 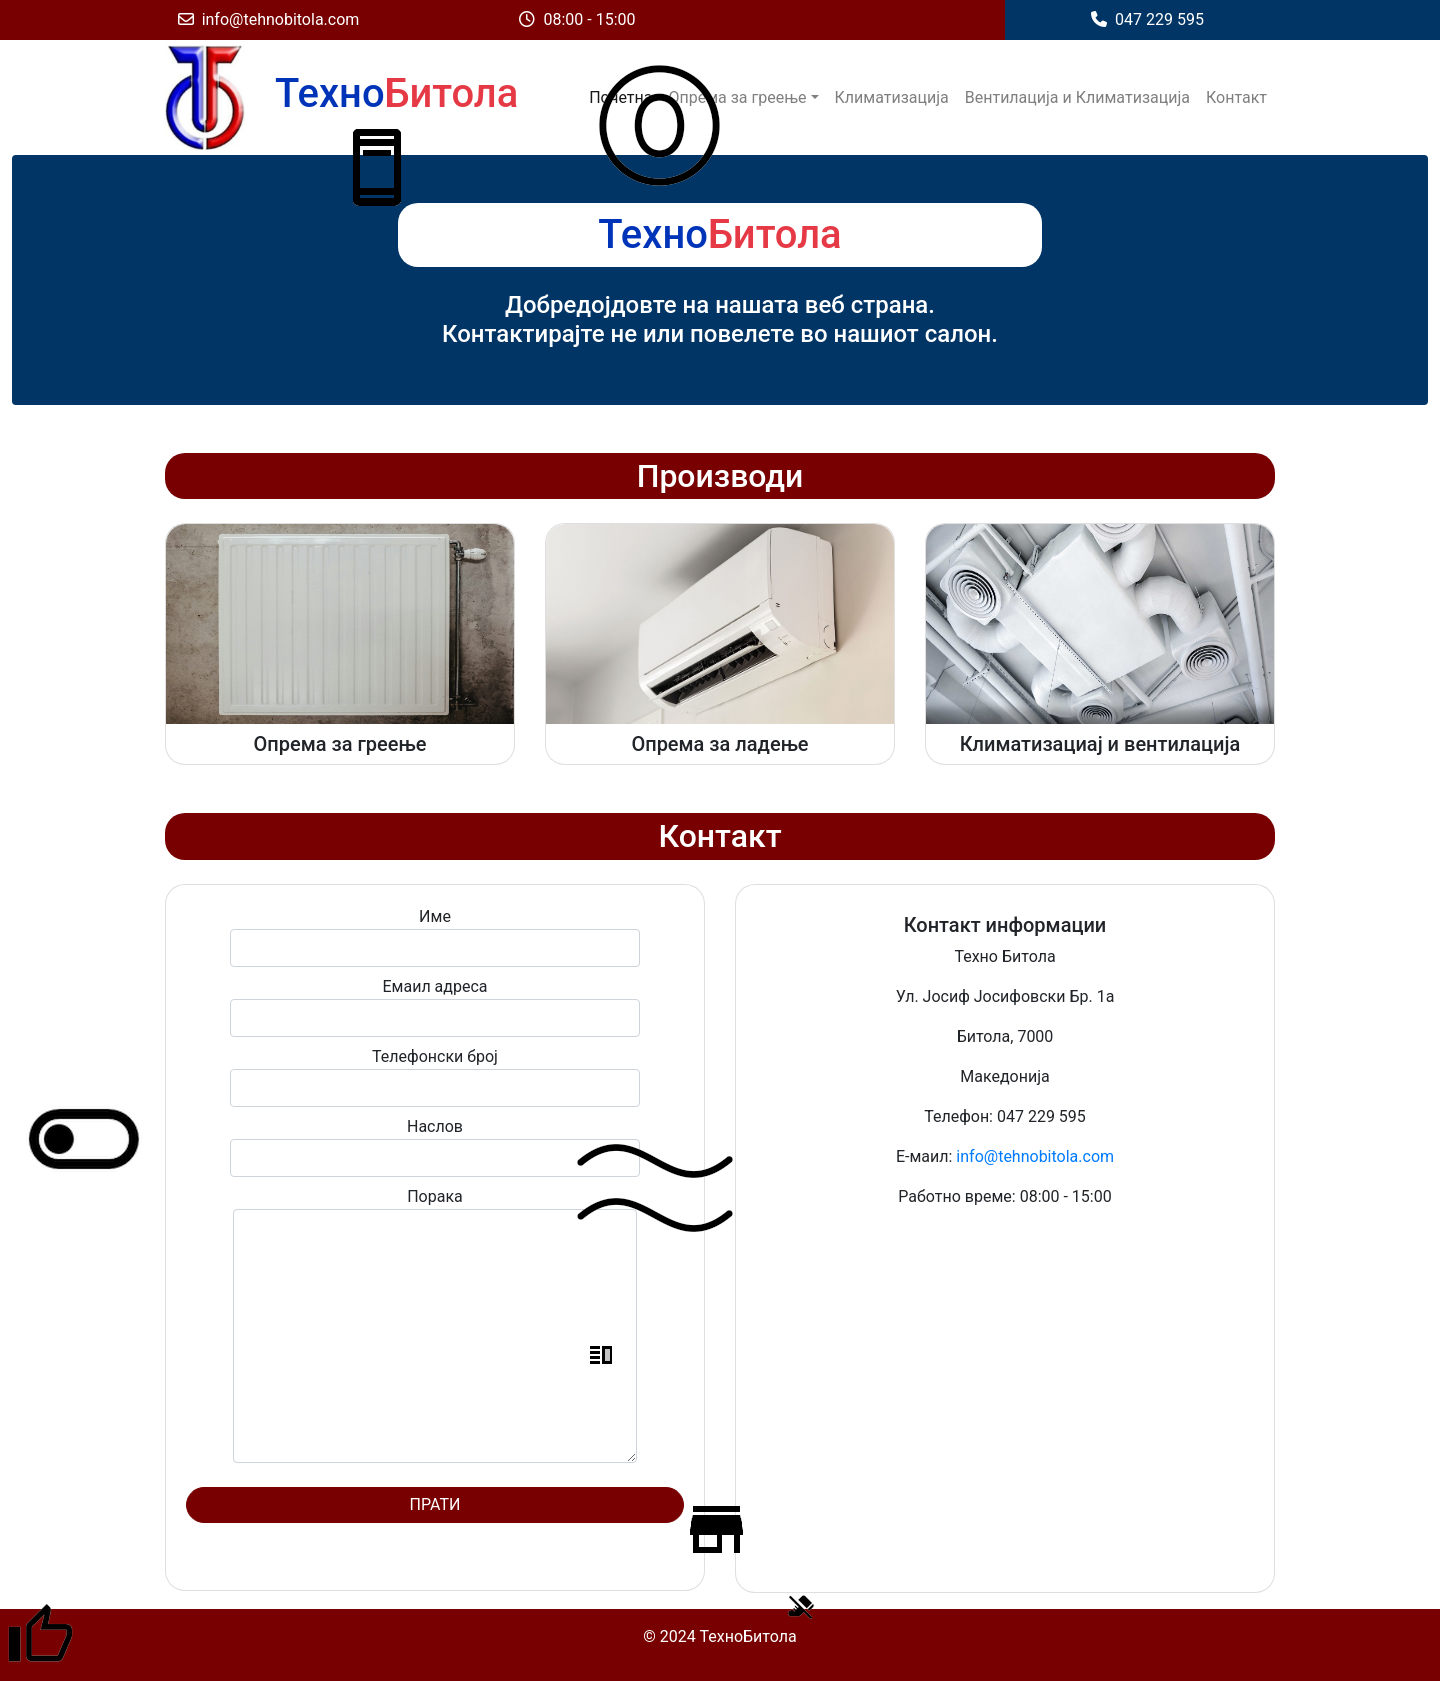 What do you see at coordinates (716, 1529) in the screenshot?
I see `find nearby stores or shopping locations` at bounding box center [716, 1529].